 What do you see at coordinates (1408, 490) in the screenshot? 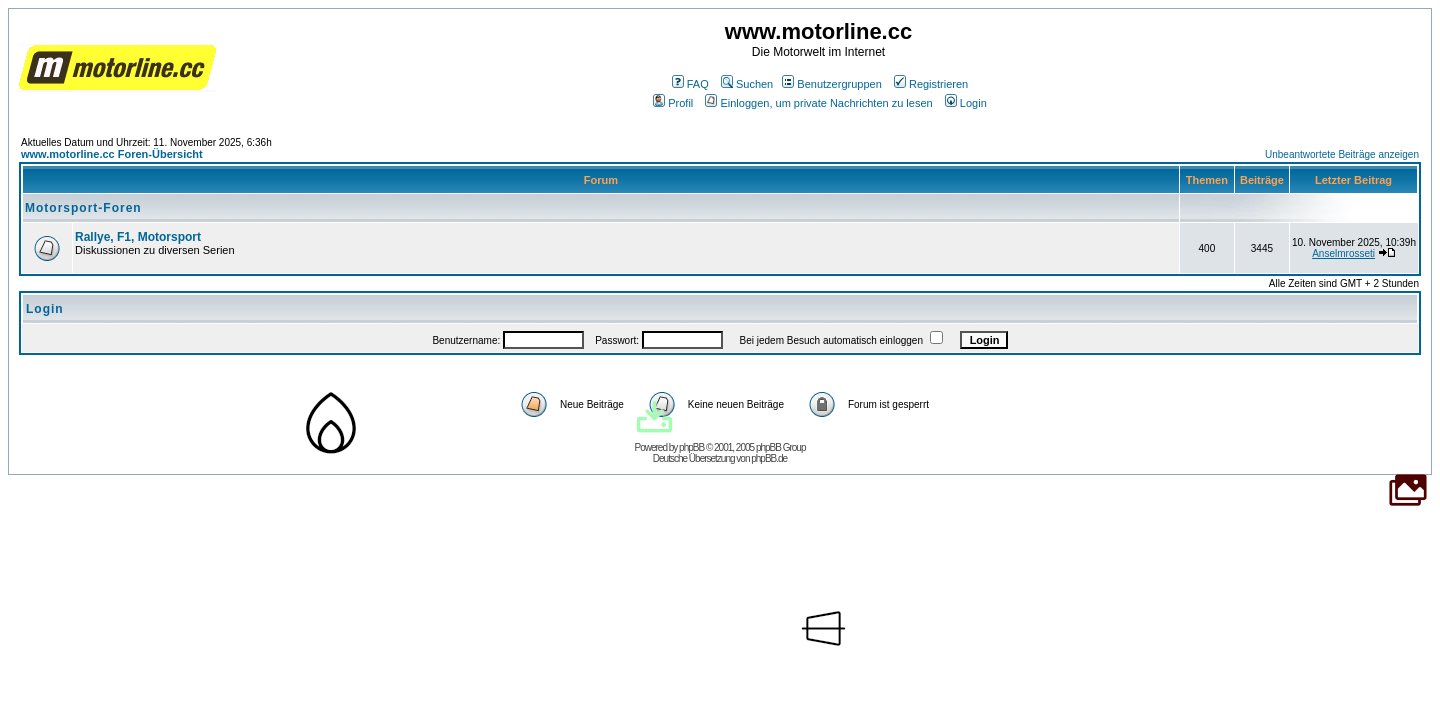
I see `view photo gallery or image library` at bounding box center [1408, 490].